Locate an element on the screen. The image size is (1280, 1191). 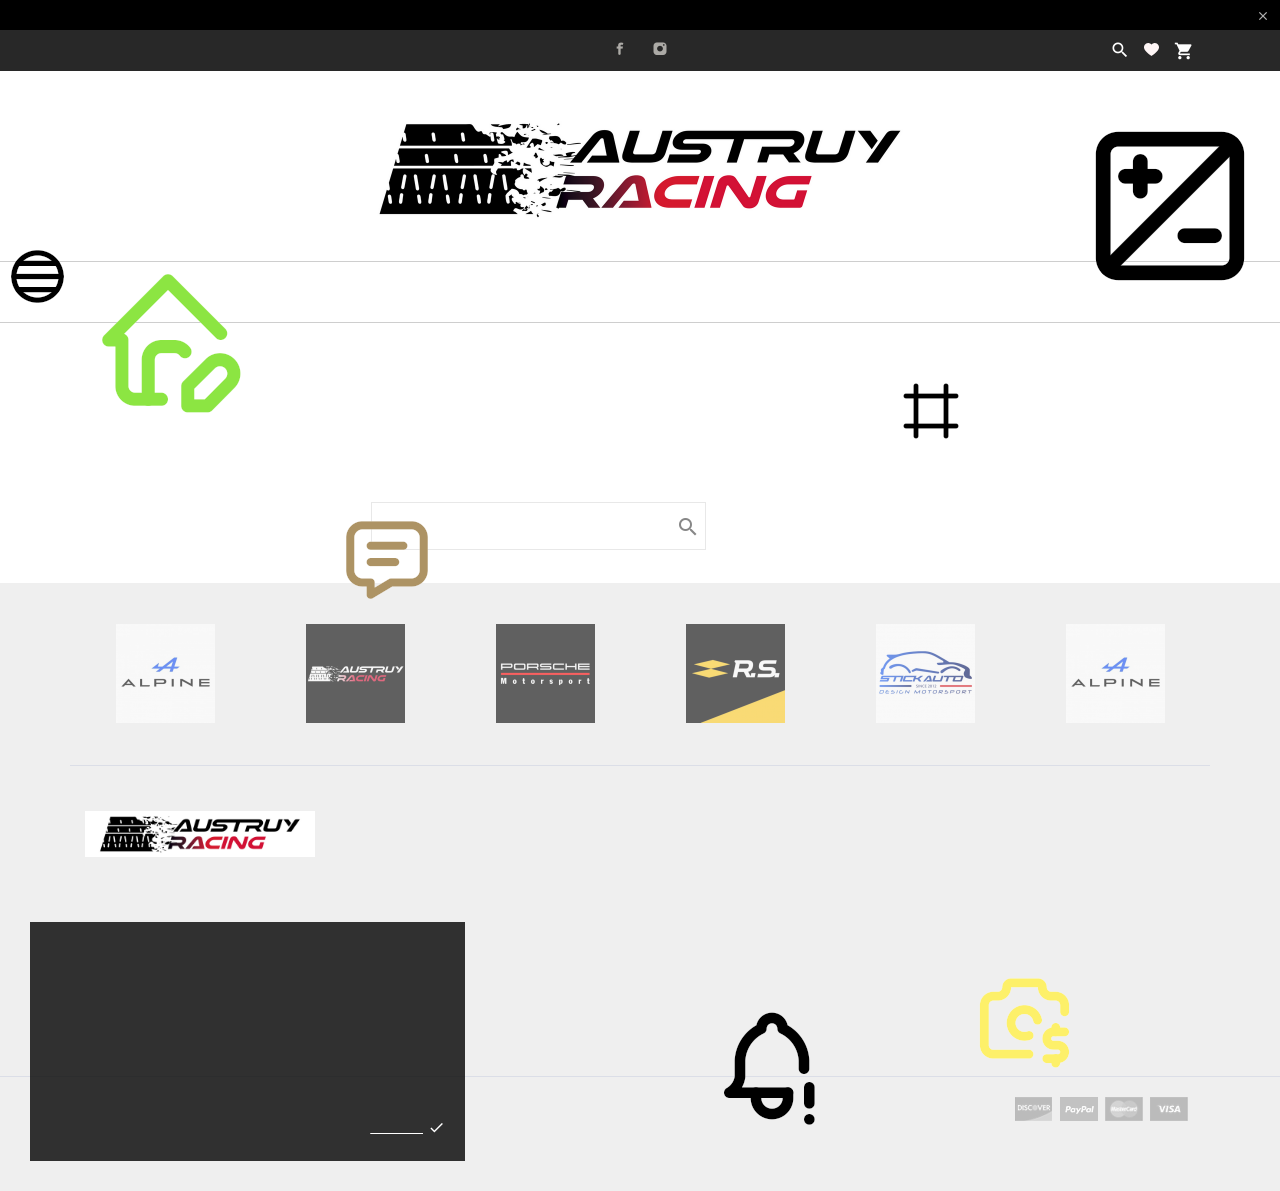
edit home address or location is located at coordinates (168, 340).